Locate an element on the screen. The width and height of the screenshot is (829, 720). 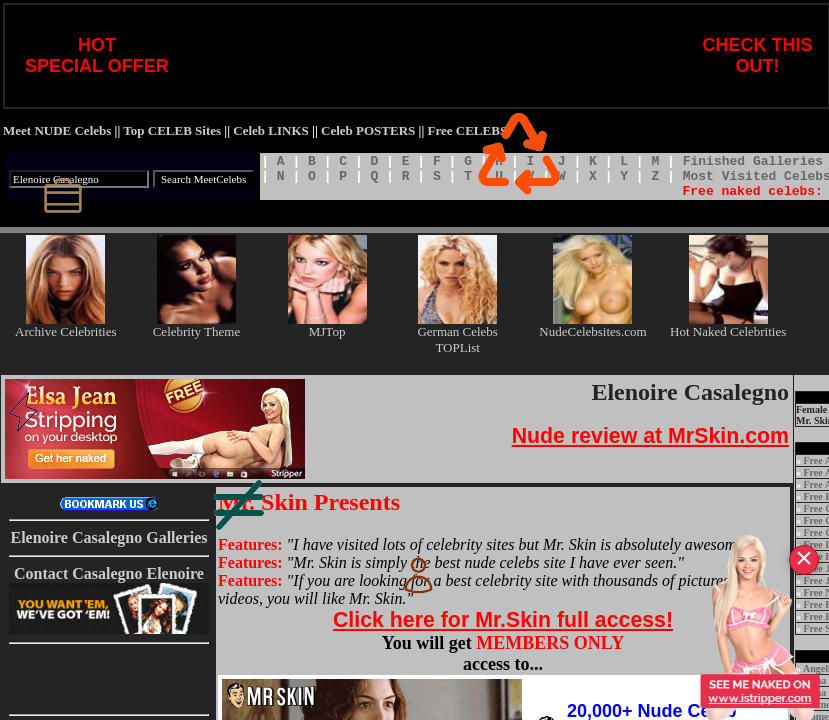
view your profile is located at coordinates (418, 575).